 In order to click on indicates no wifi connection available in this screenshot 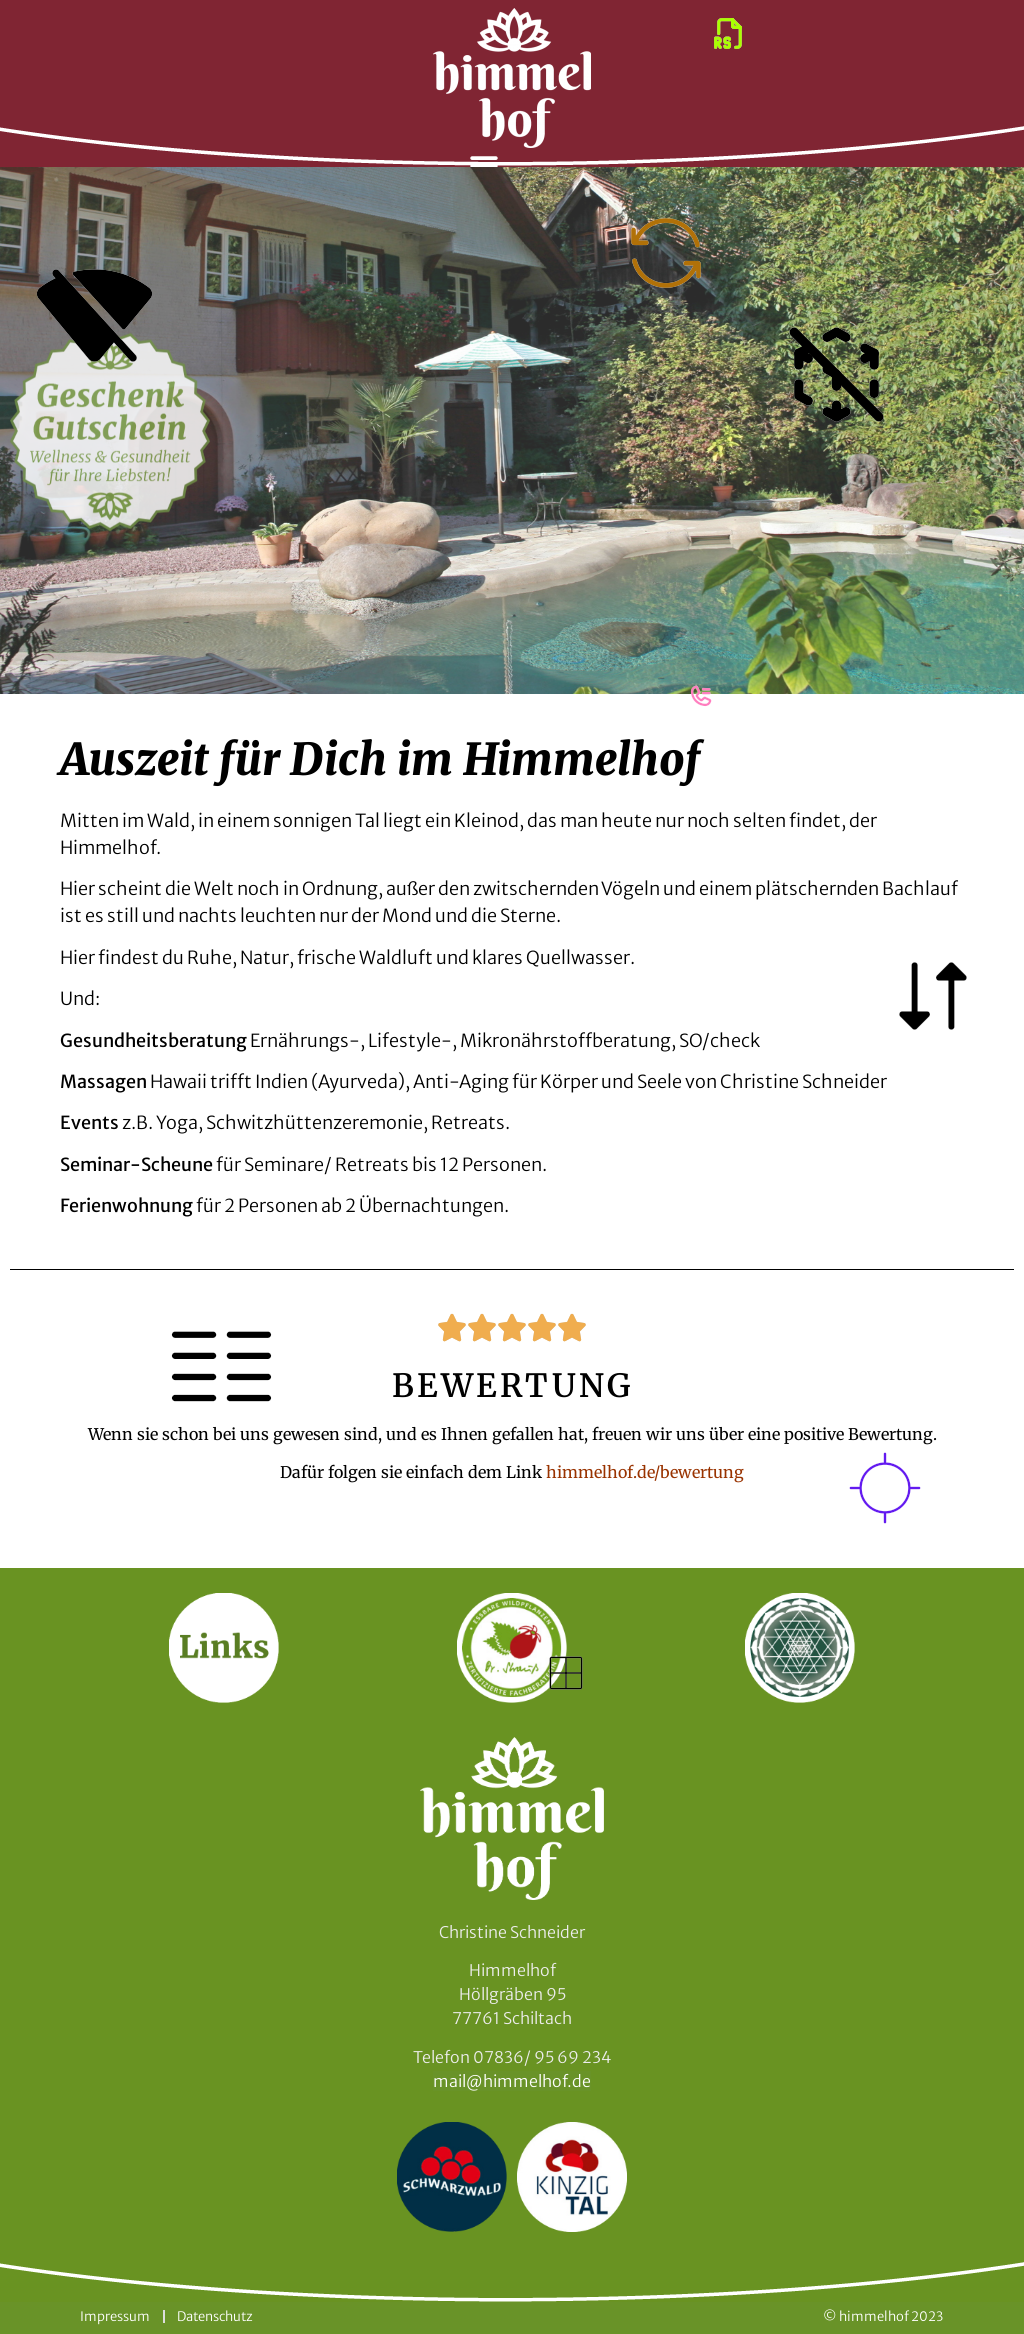, I will do `click(94, 315)`.